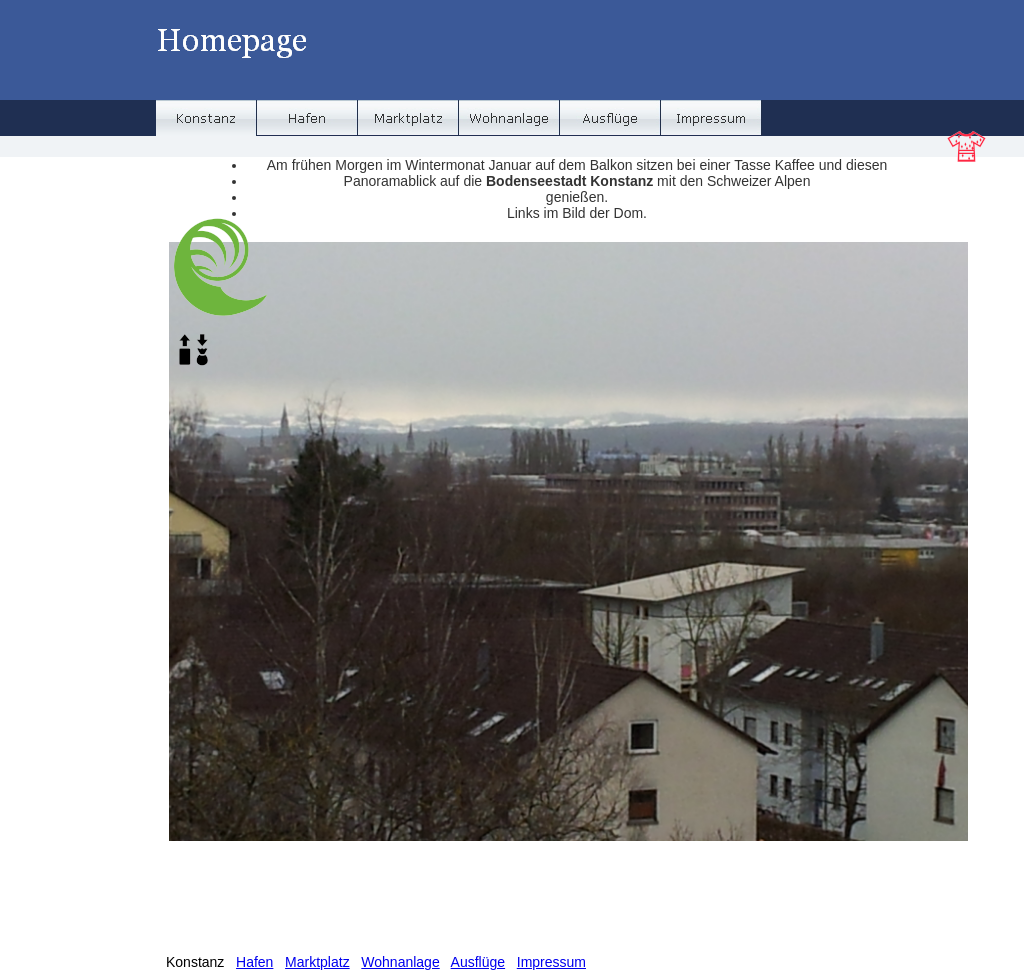  What do you see at coordinates (966, 146) in the screenshot?
I see `equip armor or defensive gear` at bounding box center [966, 146].